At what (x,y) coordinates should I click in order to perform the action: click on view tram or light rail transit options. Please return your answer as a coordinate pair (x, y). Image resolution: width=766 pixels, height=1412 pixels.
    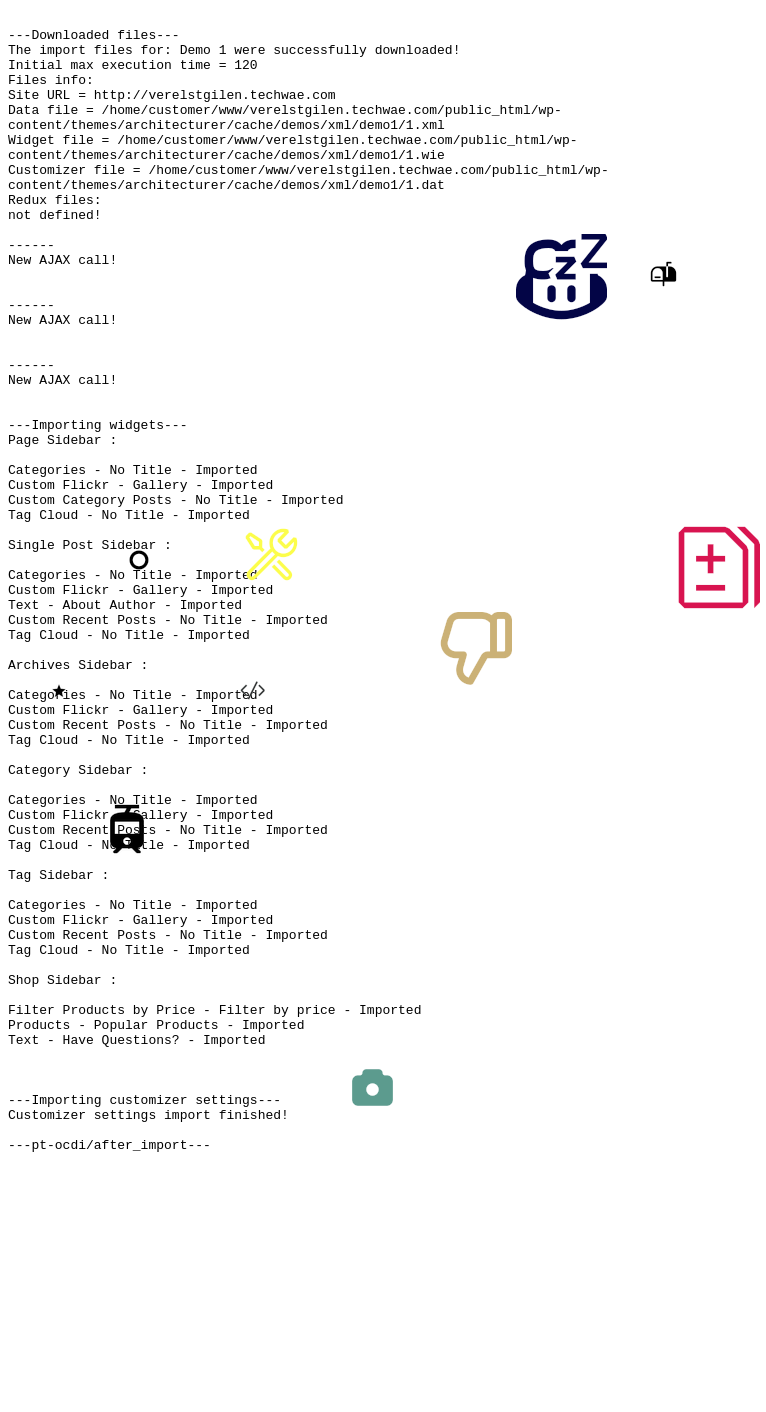
    Looking at the image, I should click on (127, 829).